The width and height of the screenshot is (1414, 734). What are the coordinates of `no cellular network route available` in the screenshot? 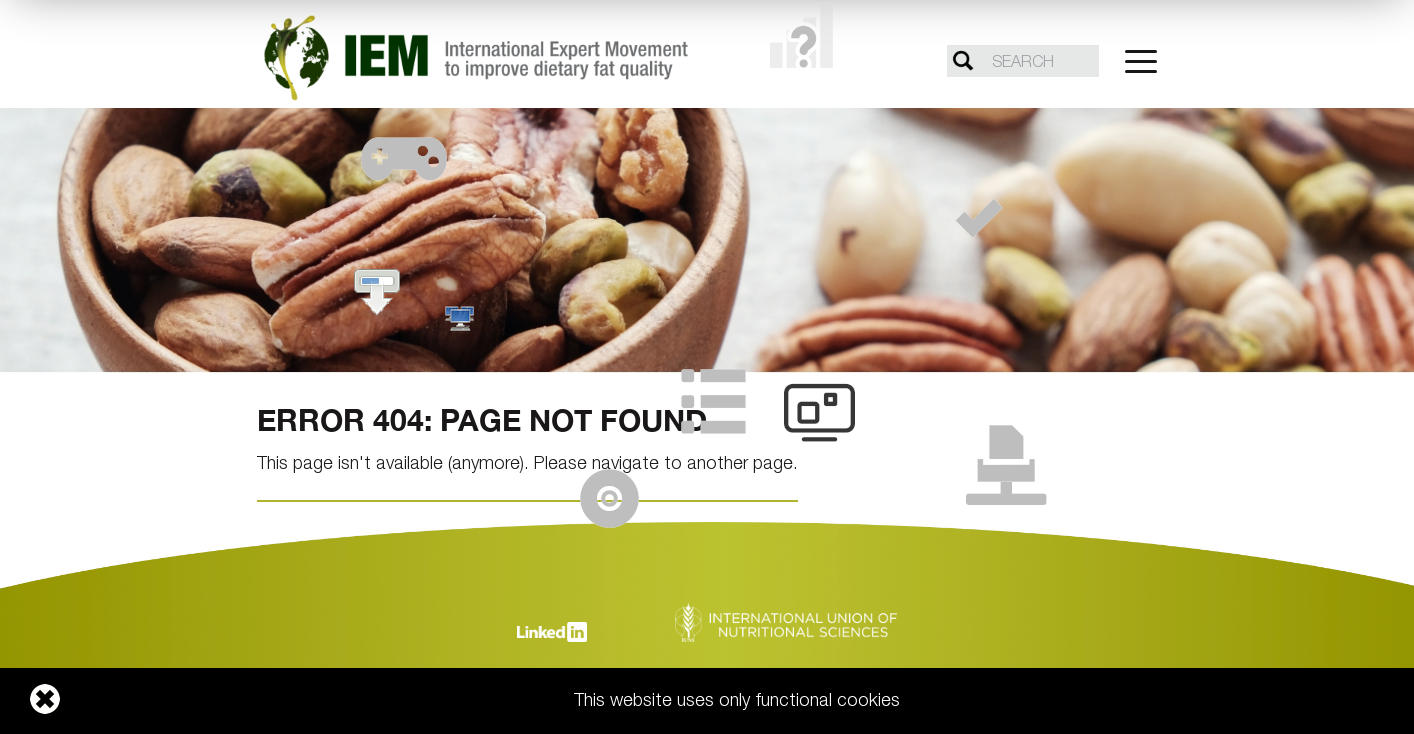 It's located at (803, 38).